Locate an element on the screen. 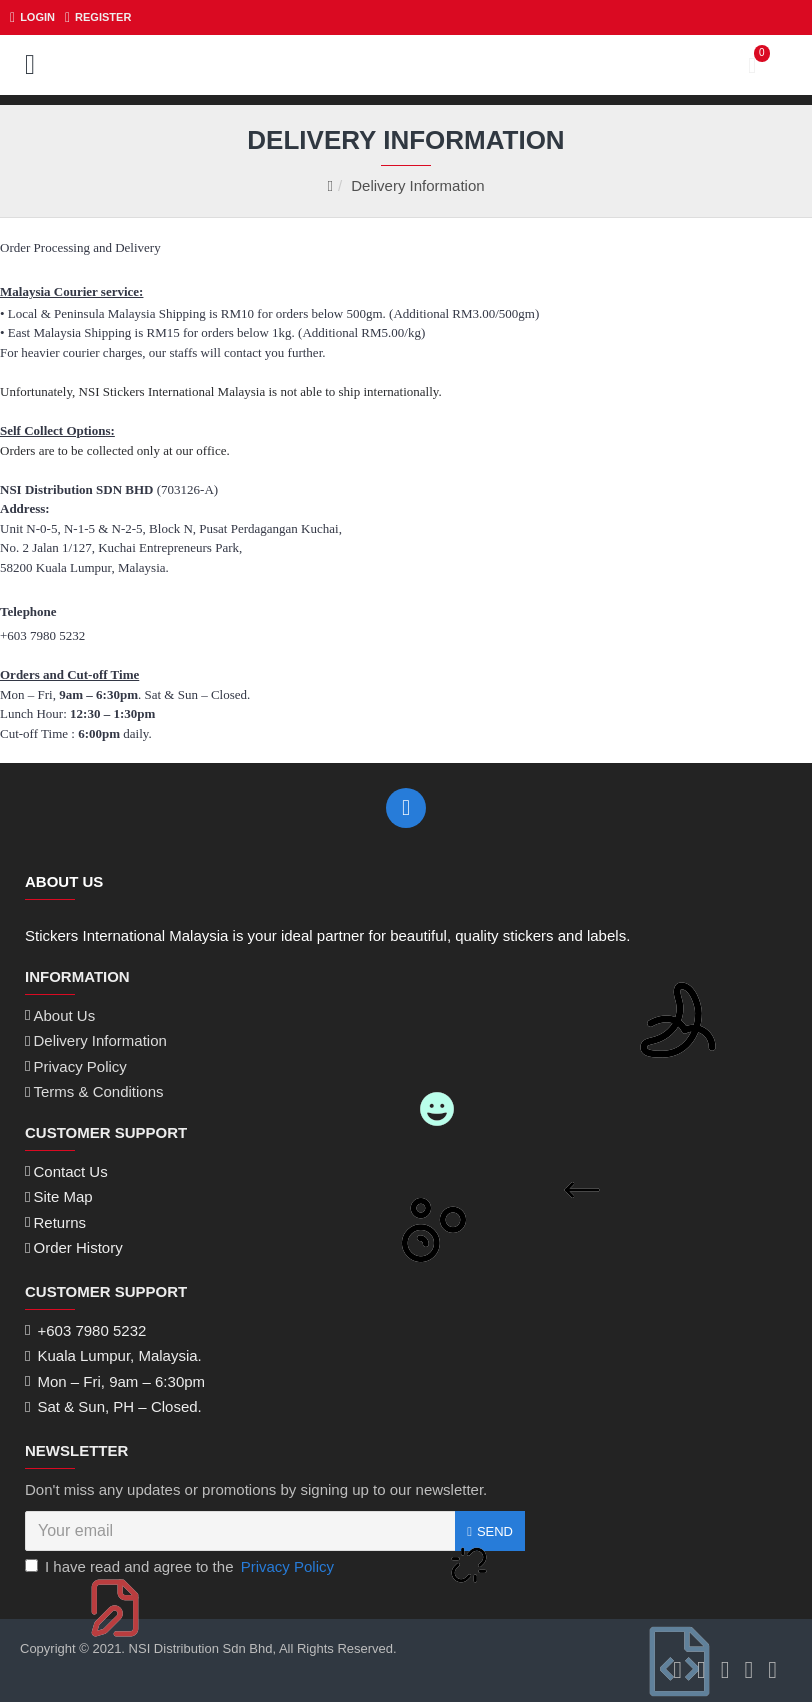 The width and height of the screenshot is (812, 1702). add a reaction or emoji is located at coordinates (437, 1109).